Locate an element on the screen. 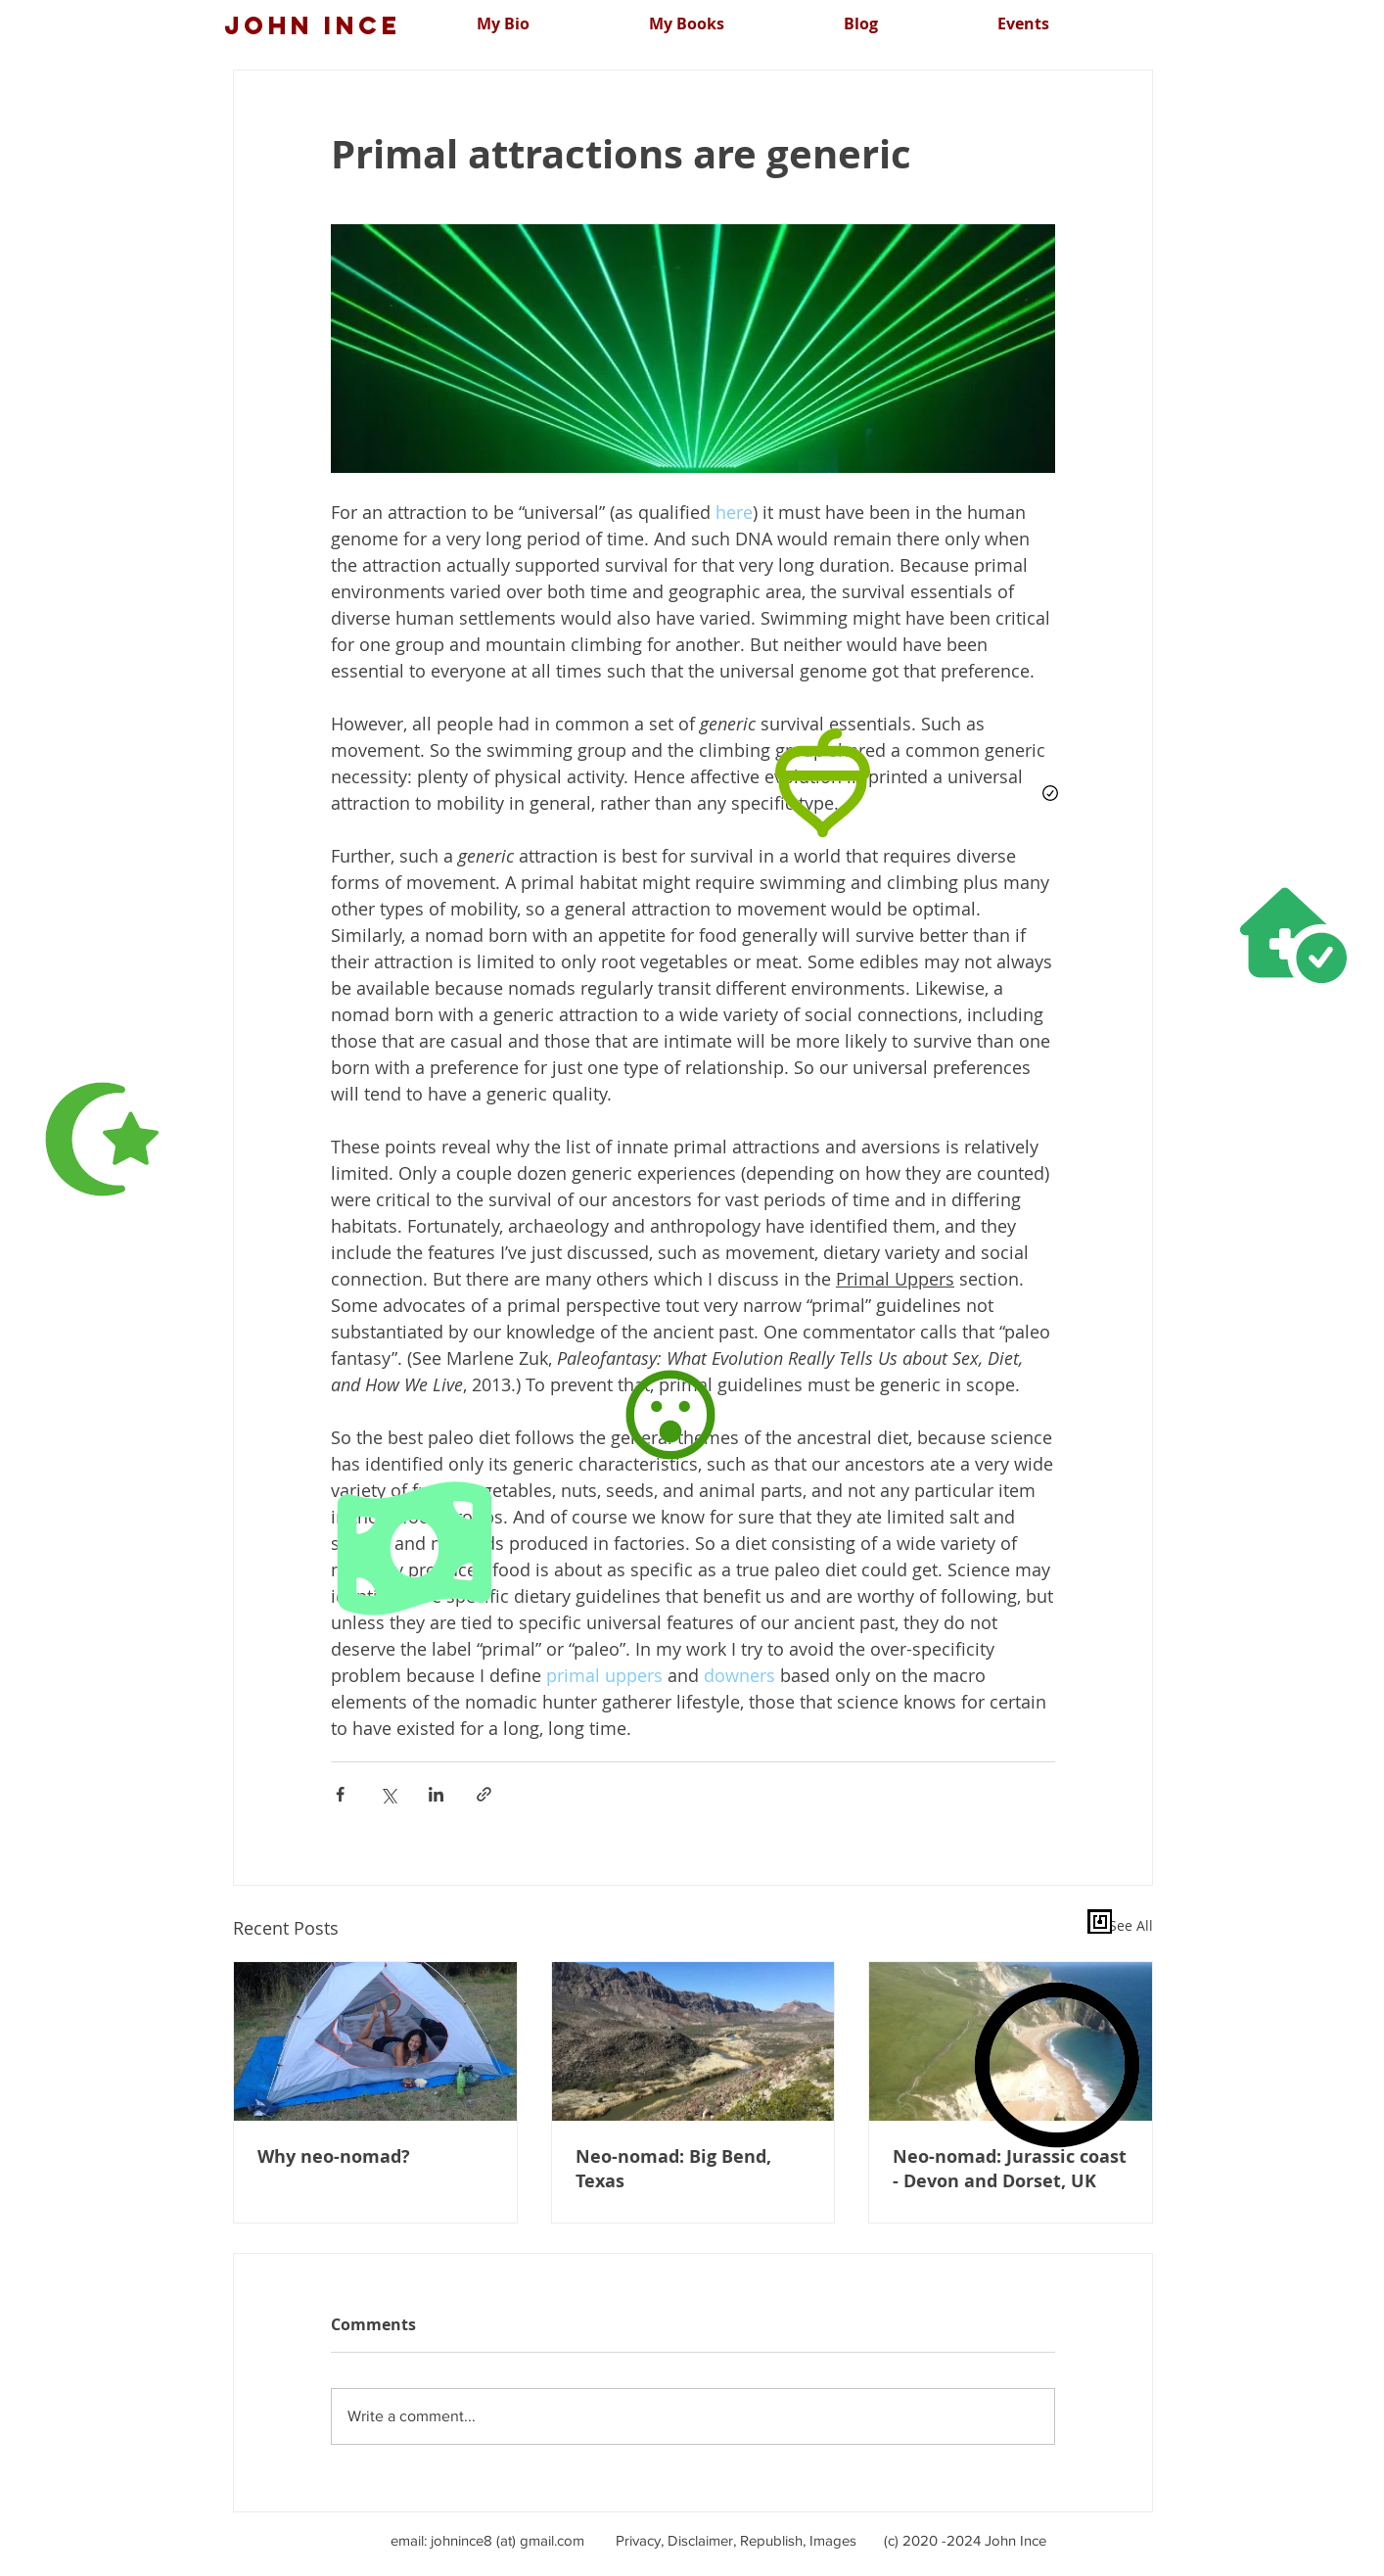 The width and height of the screenshot is (1384, 2576). tap to enable nfc connectivity is located at coordinates (1100, 1922).